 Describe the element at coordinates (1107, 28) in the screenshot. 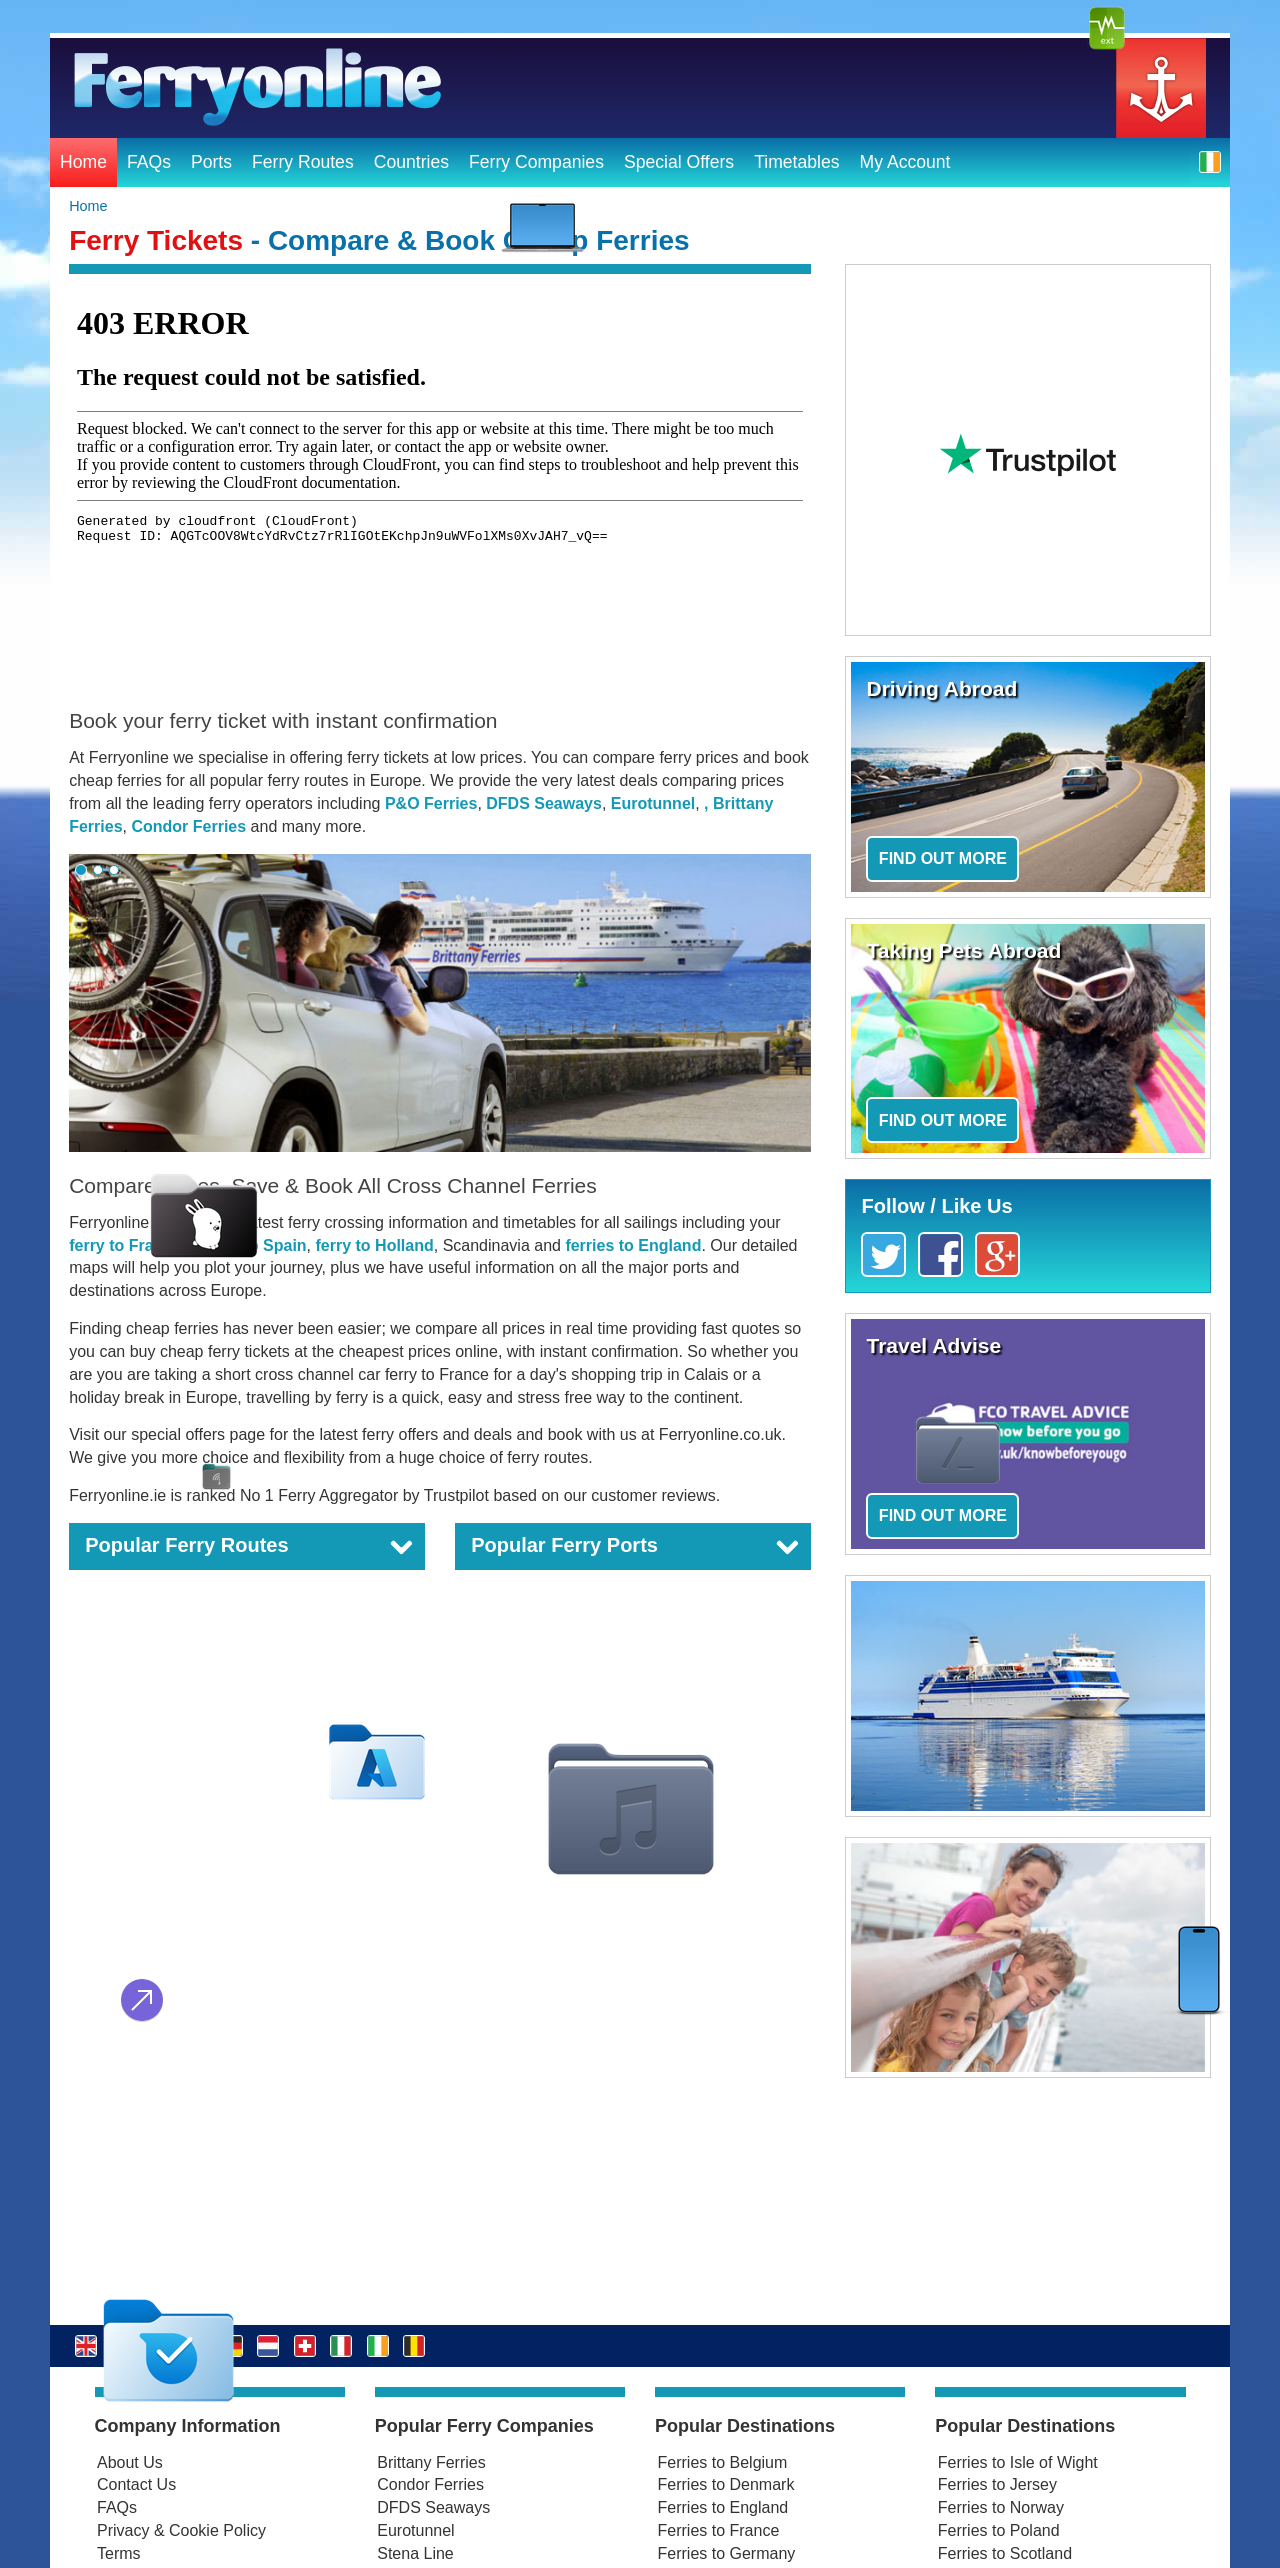

I see `virtualbox extension pack file` at that location.